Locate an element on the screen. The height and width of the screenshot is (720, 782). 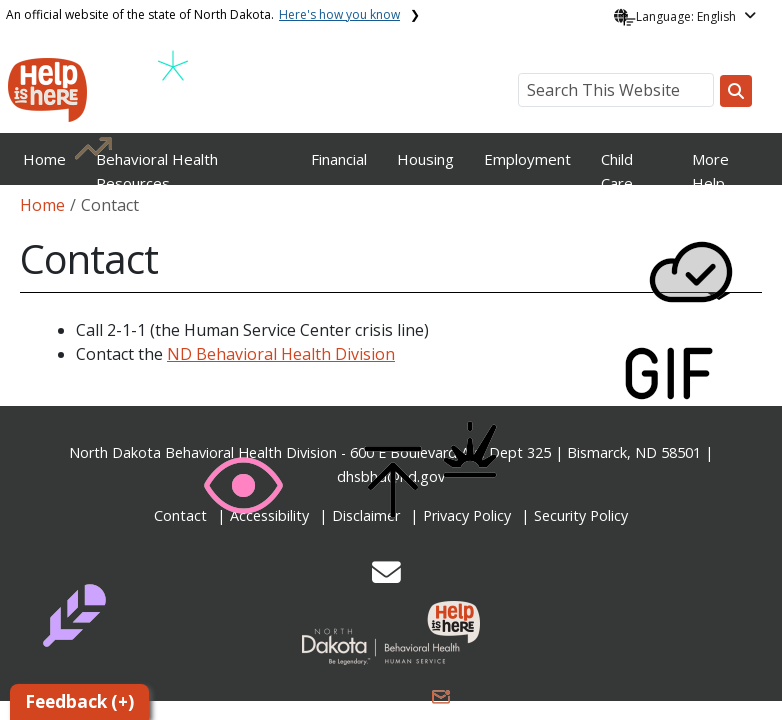
file successfully uploaded to cloud storage is located at coordinates (691, 272).